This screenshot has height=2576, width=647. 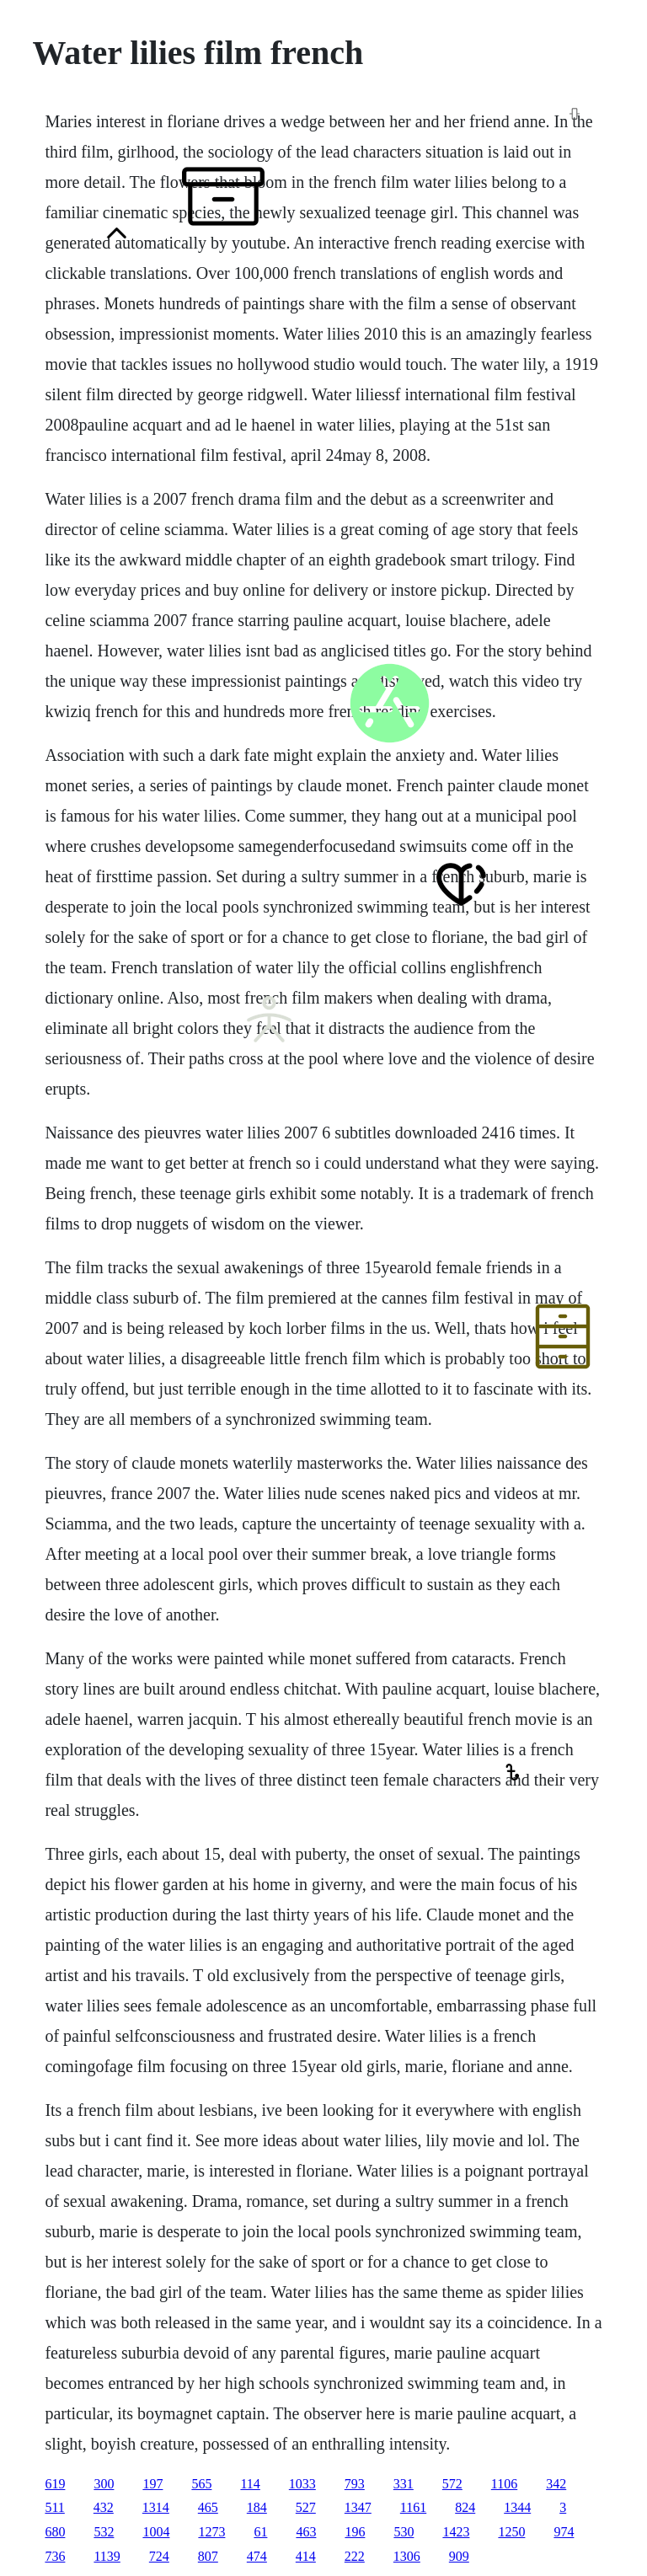 I want to click on archive selected items, so click(x=223, y=196).